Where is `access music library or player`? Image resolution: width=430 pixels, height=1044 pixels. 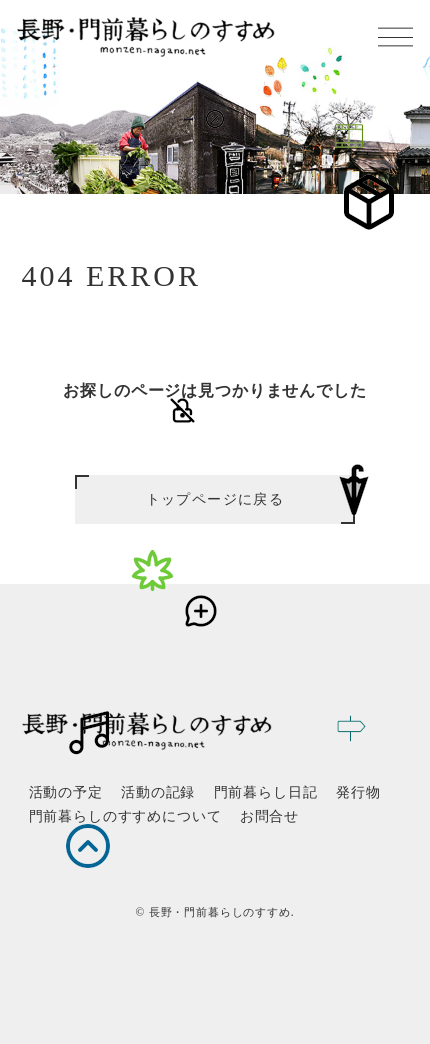 access music library or player is located at coordinates (91, 733).